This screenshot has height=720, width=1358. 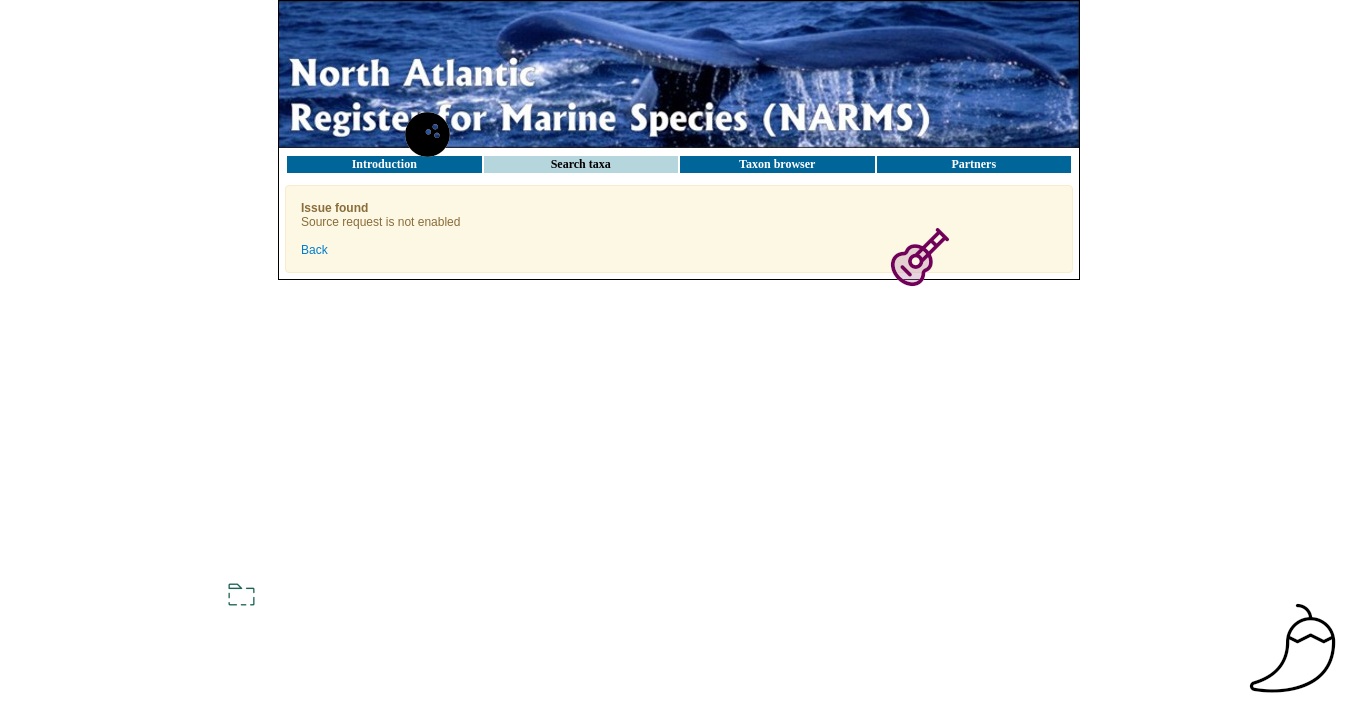 I want to click on access bowling or sports games, so click(x=427, y=134).